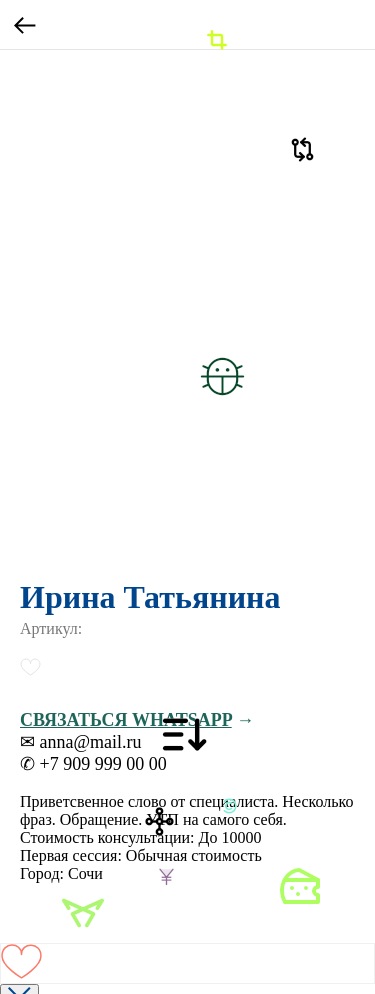  Describe the element at coordinates (159, 821) in the screenshot. I see `view star network topology` at that location.